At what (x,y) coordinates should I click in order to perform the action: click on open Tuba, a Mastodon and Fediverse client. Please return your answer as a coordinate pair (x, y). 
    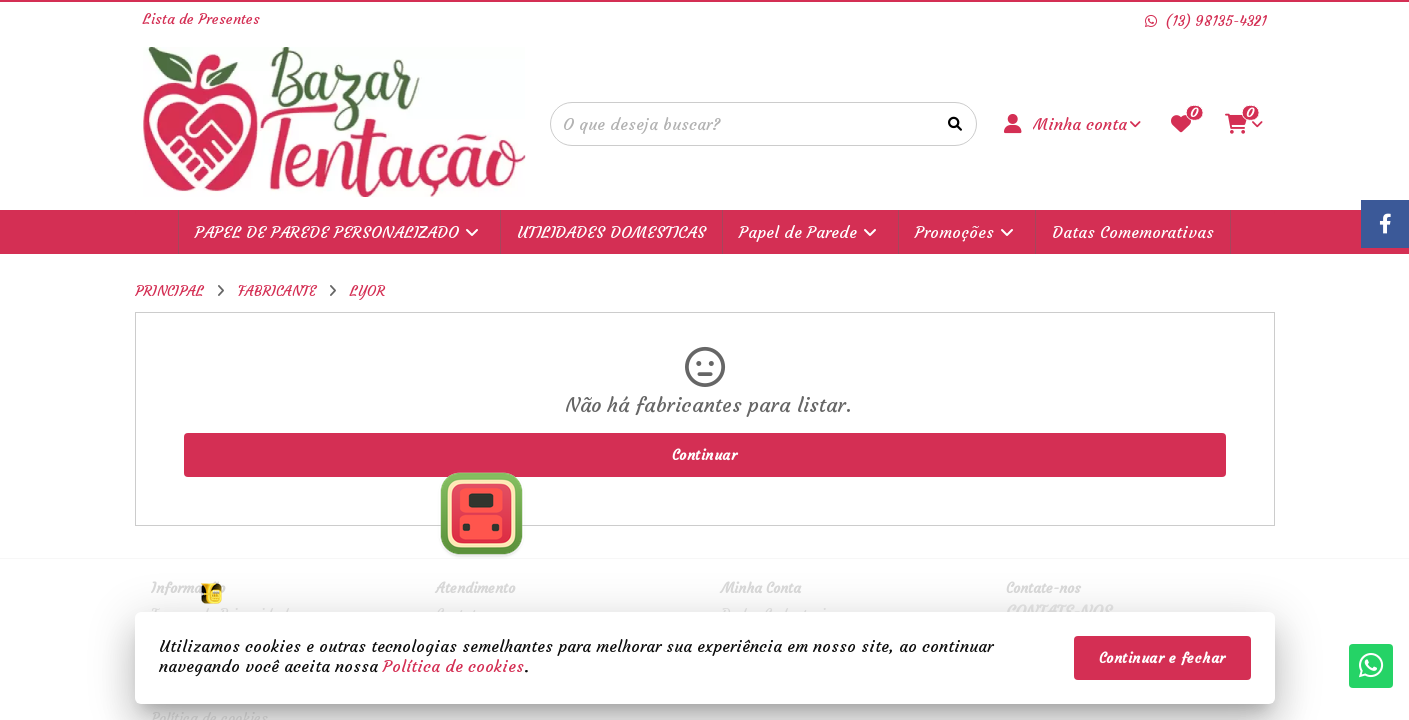
    Looking at the image, I should click on (211, 593).